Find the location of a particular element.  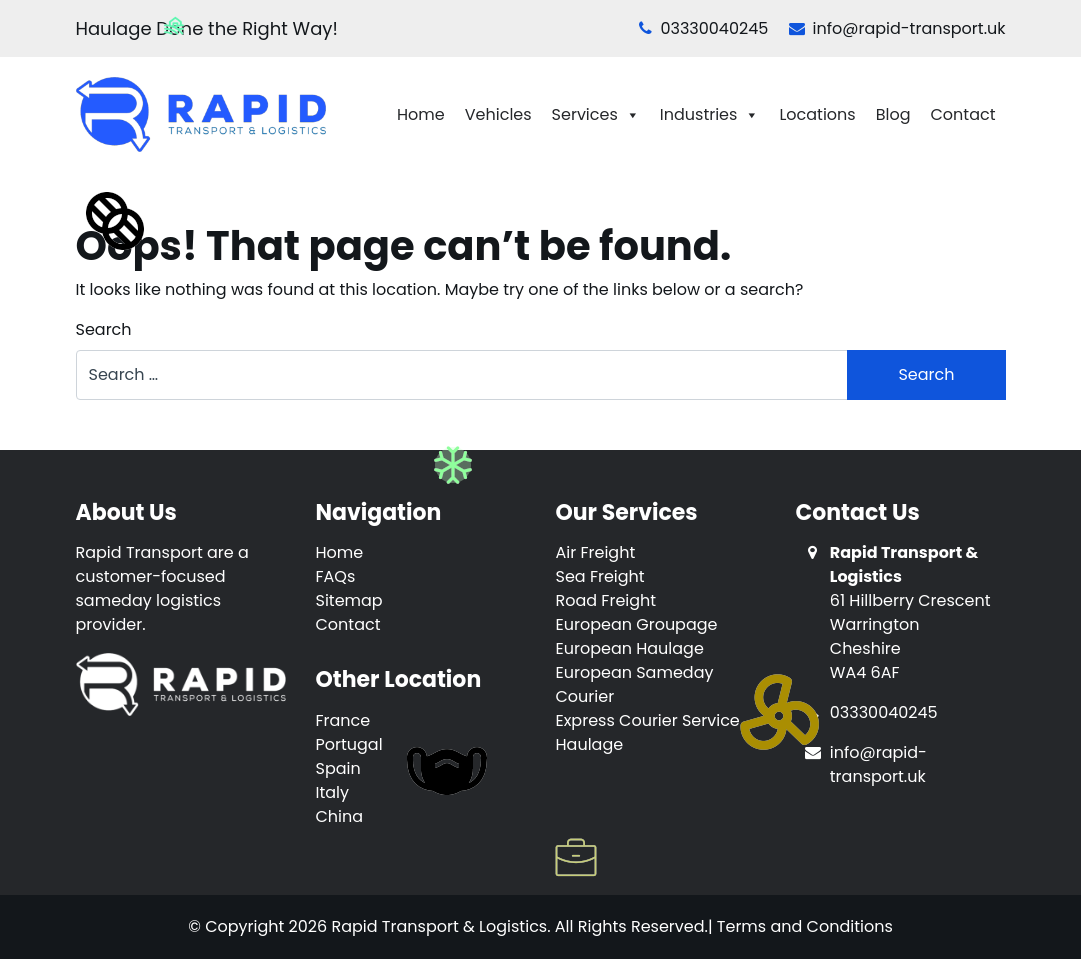

access work or business-related content is located at coordinates (576, 859).